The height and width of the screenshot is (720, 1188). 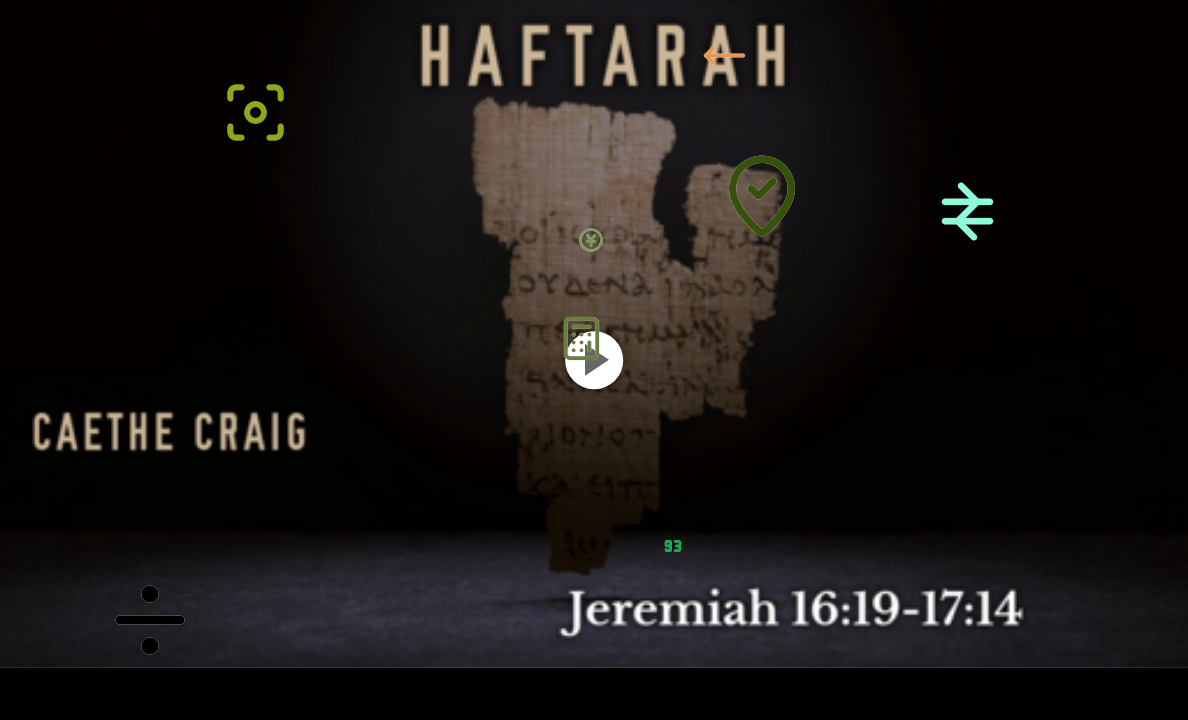 What do you see at coordinates (762, 196) in the screenshot?
I see `confirmed or verified location` at bounding box center [762, 196].